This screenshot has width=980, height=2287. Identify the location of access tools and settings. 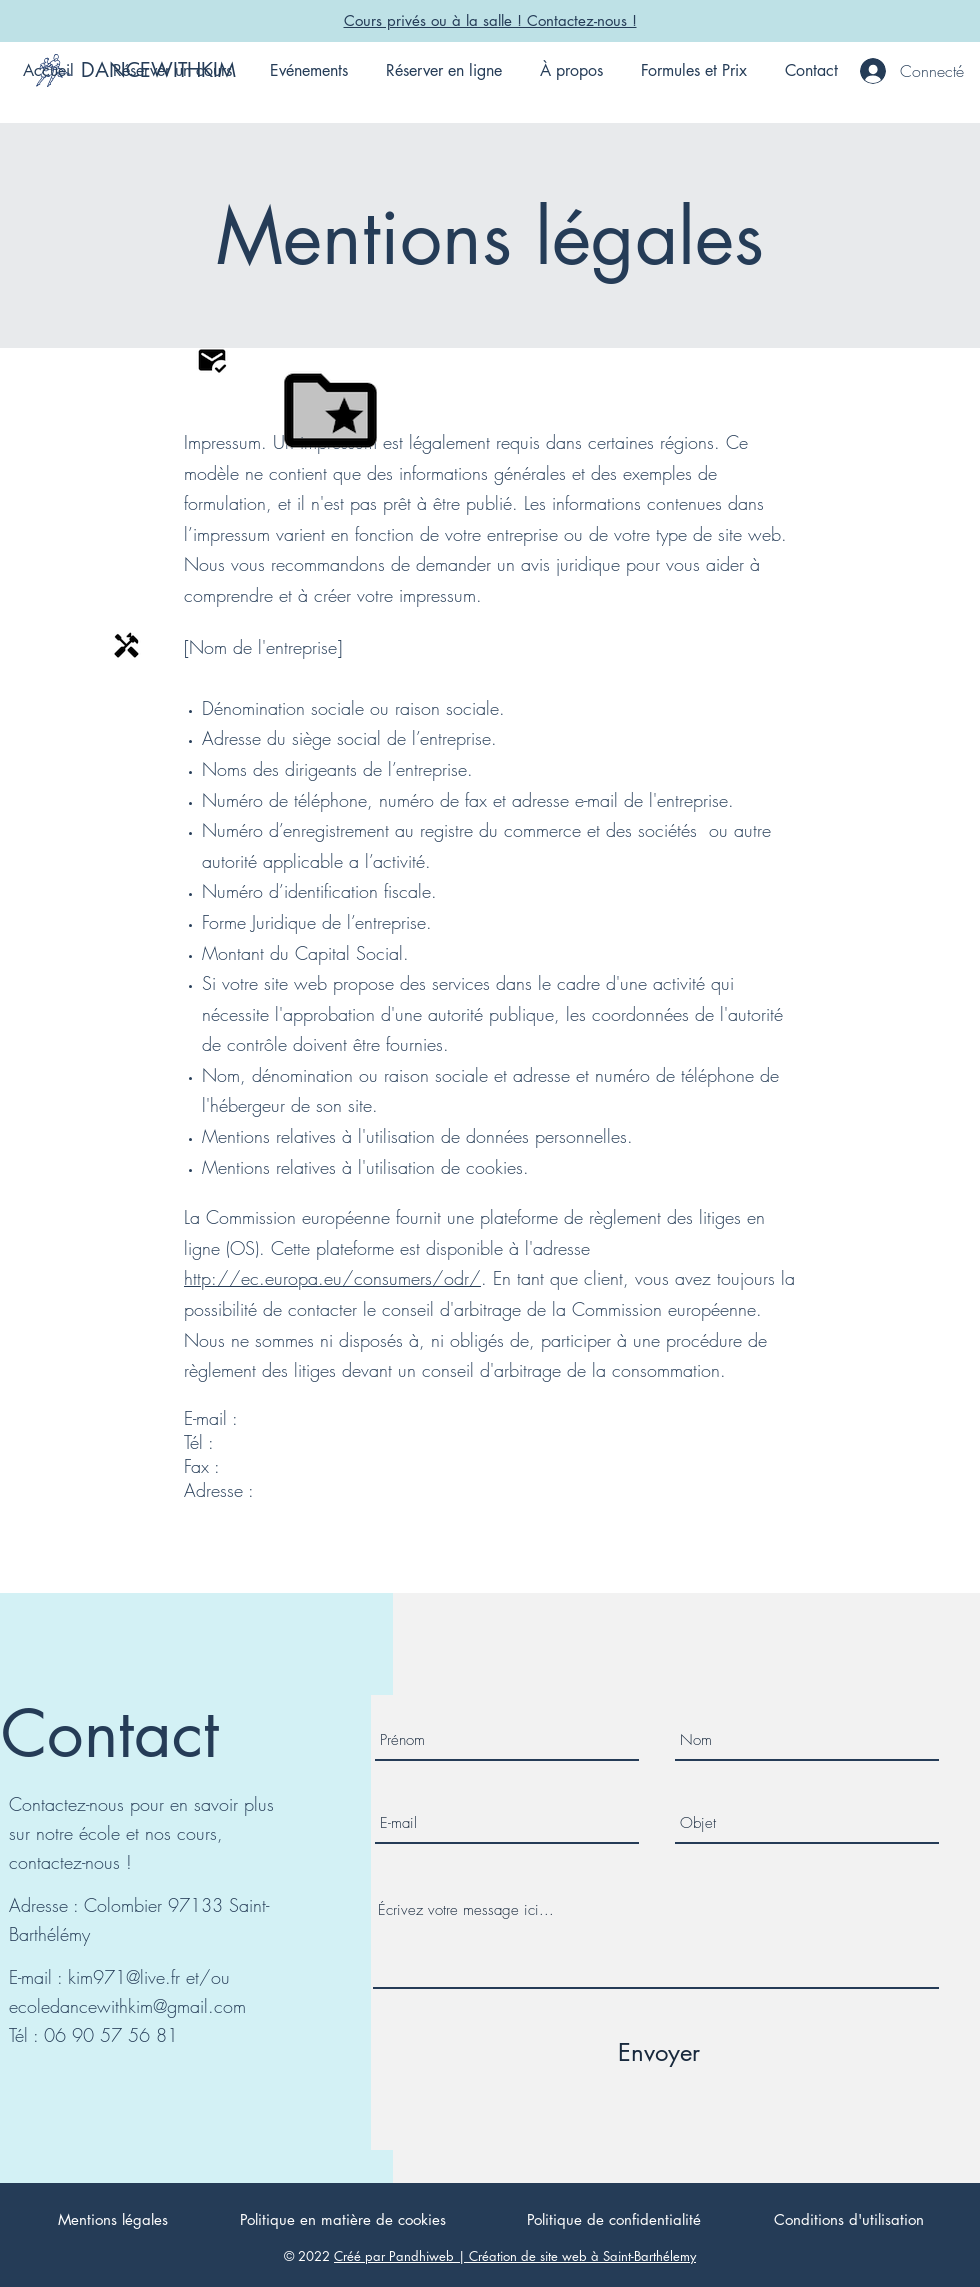
(126, 645).